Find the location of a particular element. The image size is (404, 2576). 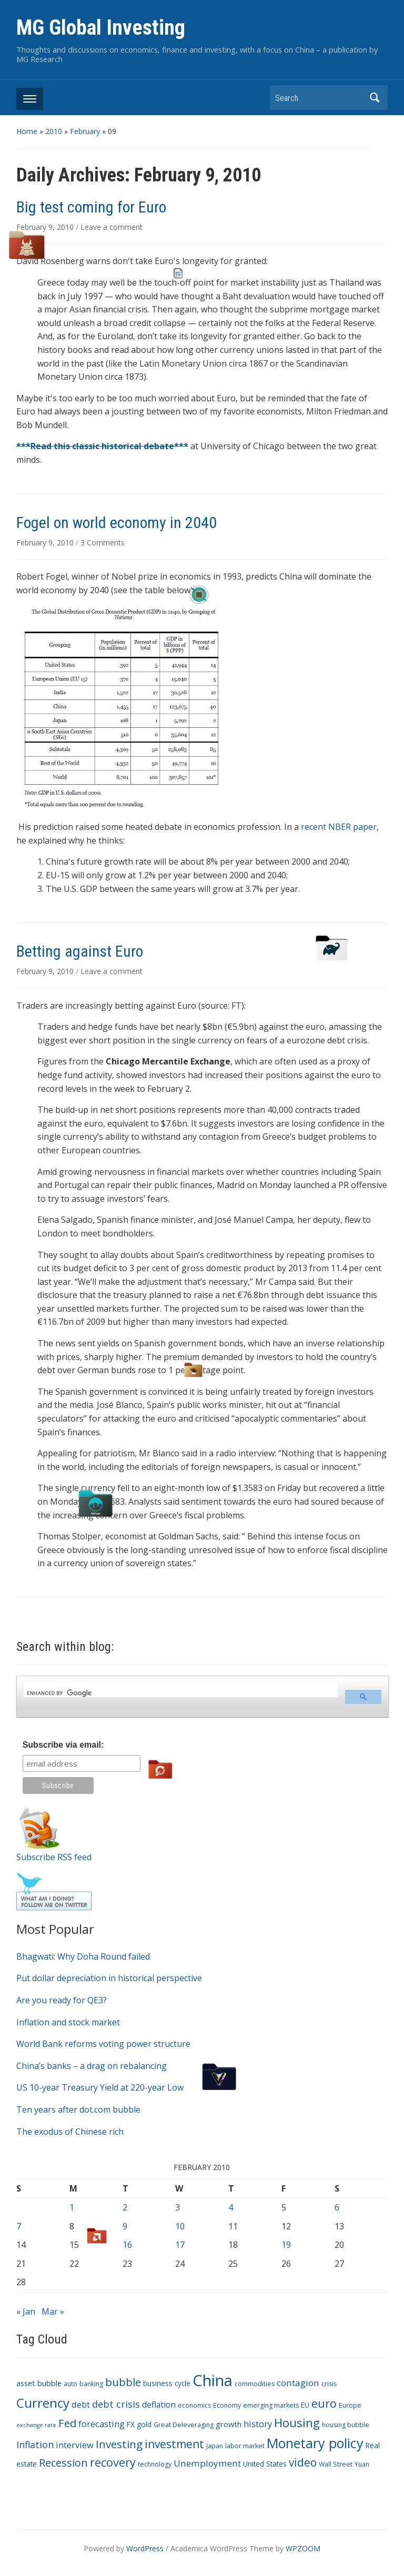

open amd storemi application folder is located at coordinates (160, 1770).